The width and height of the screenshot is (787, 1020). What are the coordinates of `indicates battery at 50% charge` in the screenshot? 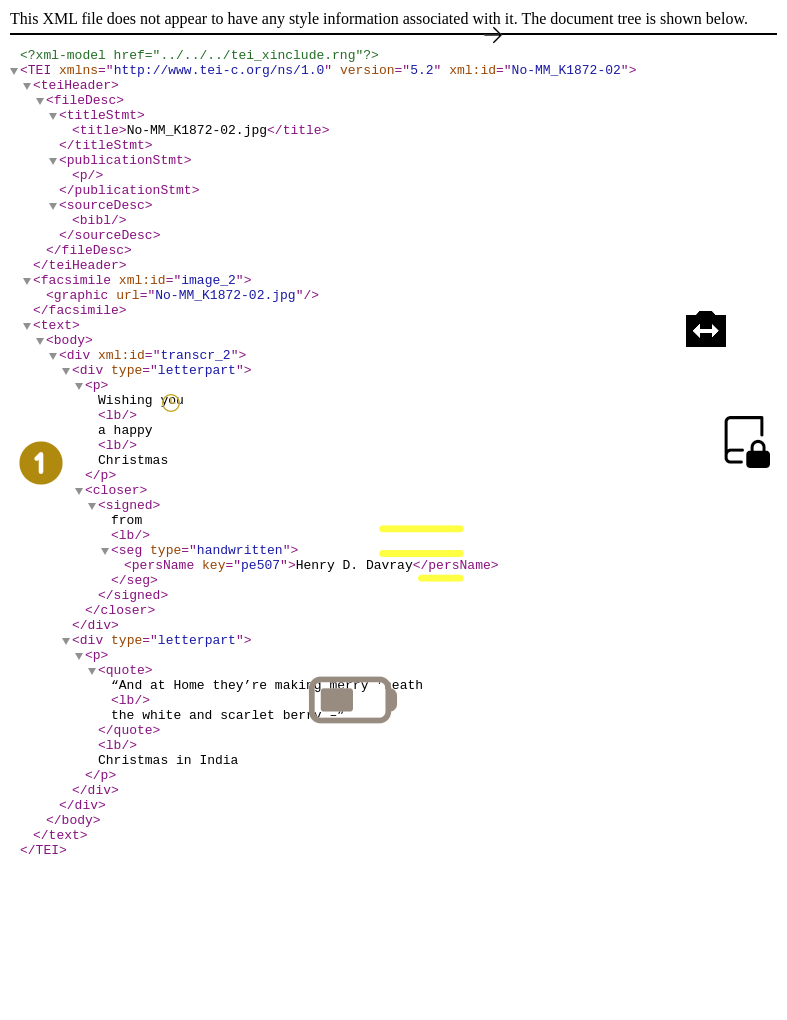 It's located at (353, 697).